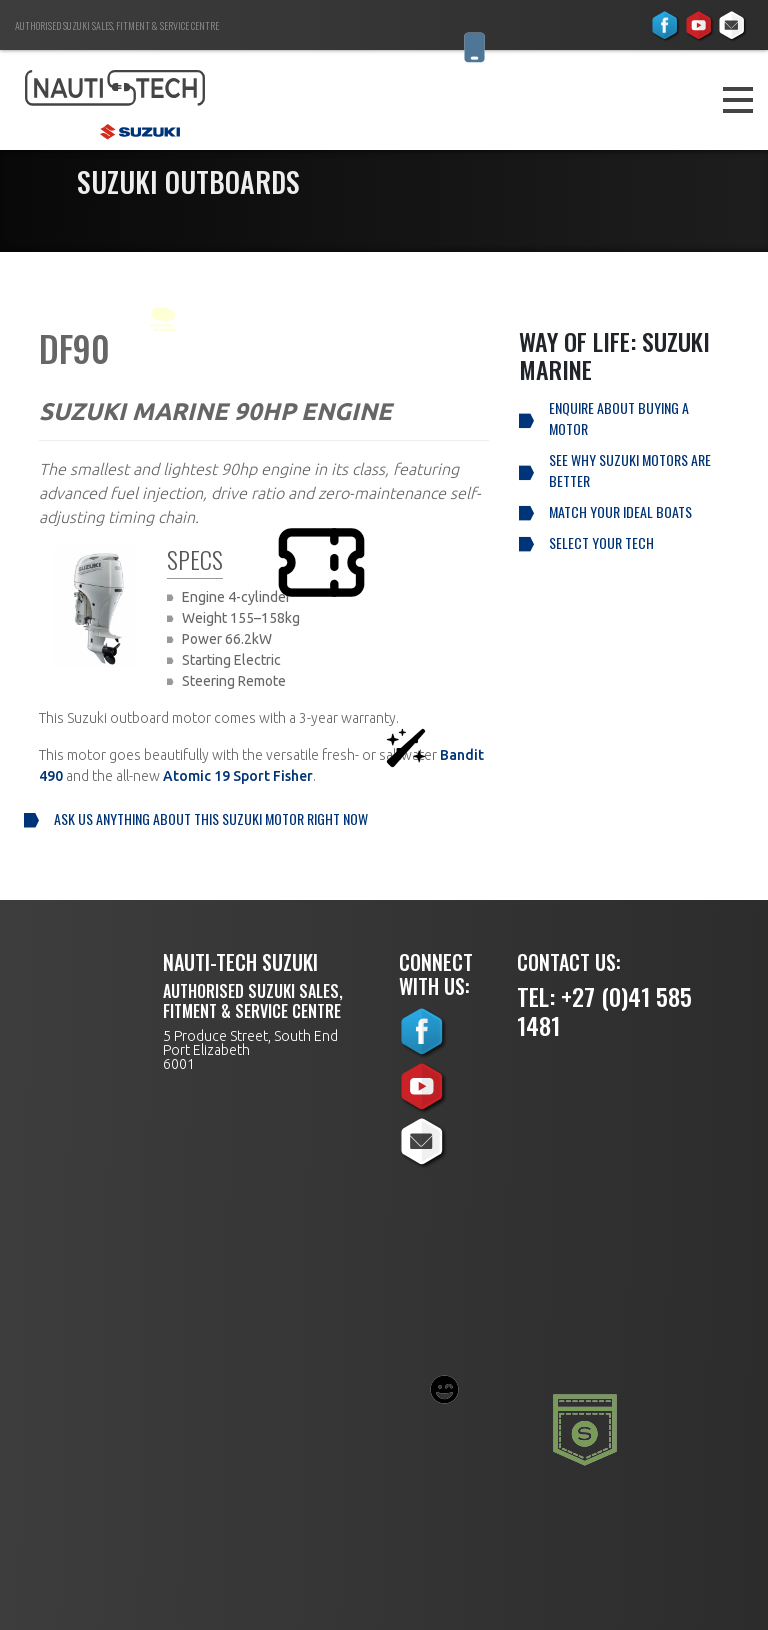  What do you see at coordinates (585, 1430) in the screenshot?
I see `shirtsinbulk brand logo` at bounding box center [585, 1430].